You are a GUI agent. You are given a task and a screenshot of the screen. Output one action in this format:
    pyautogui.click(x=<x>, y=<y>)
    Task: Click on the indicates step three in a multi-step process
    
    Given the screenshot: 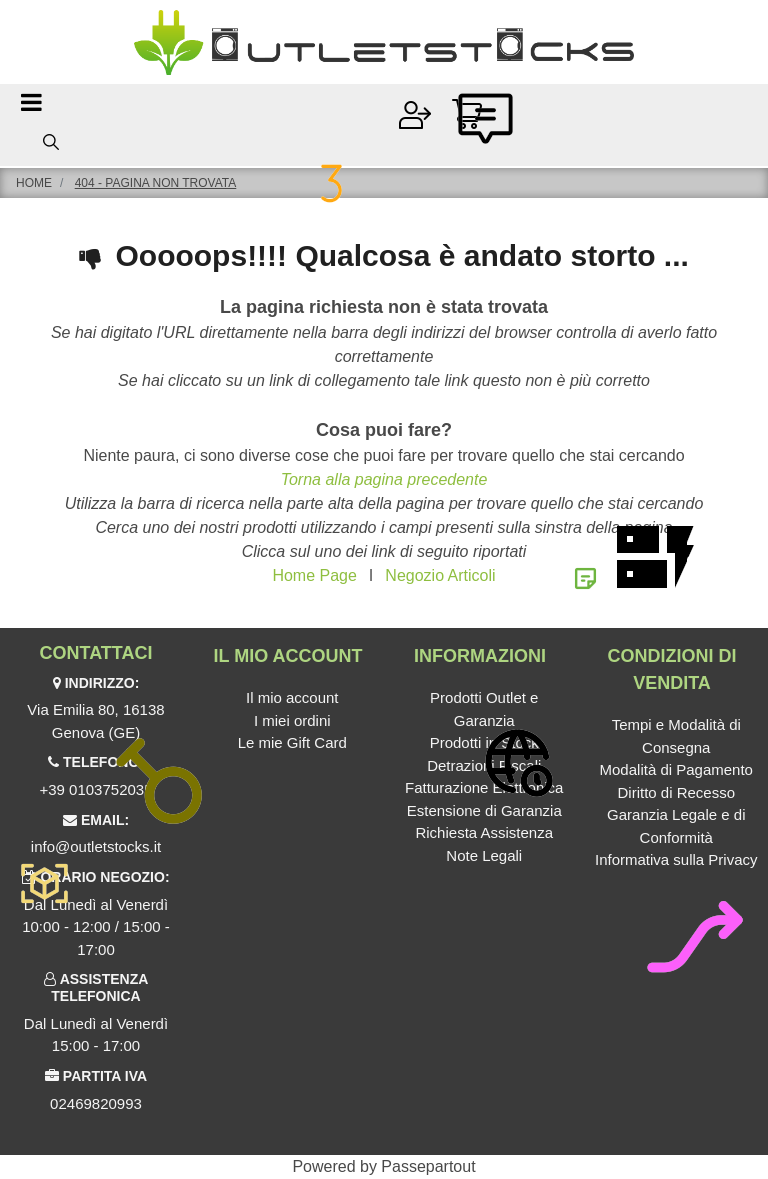 What is the action you would take?
    pyautogui.click(x=331, y=183)
    